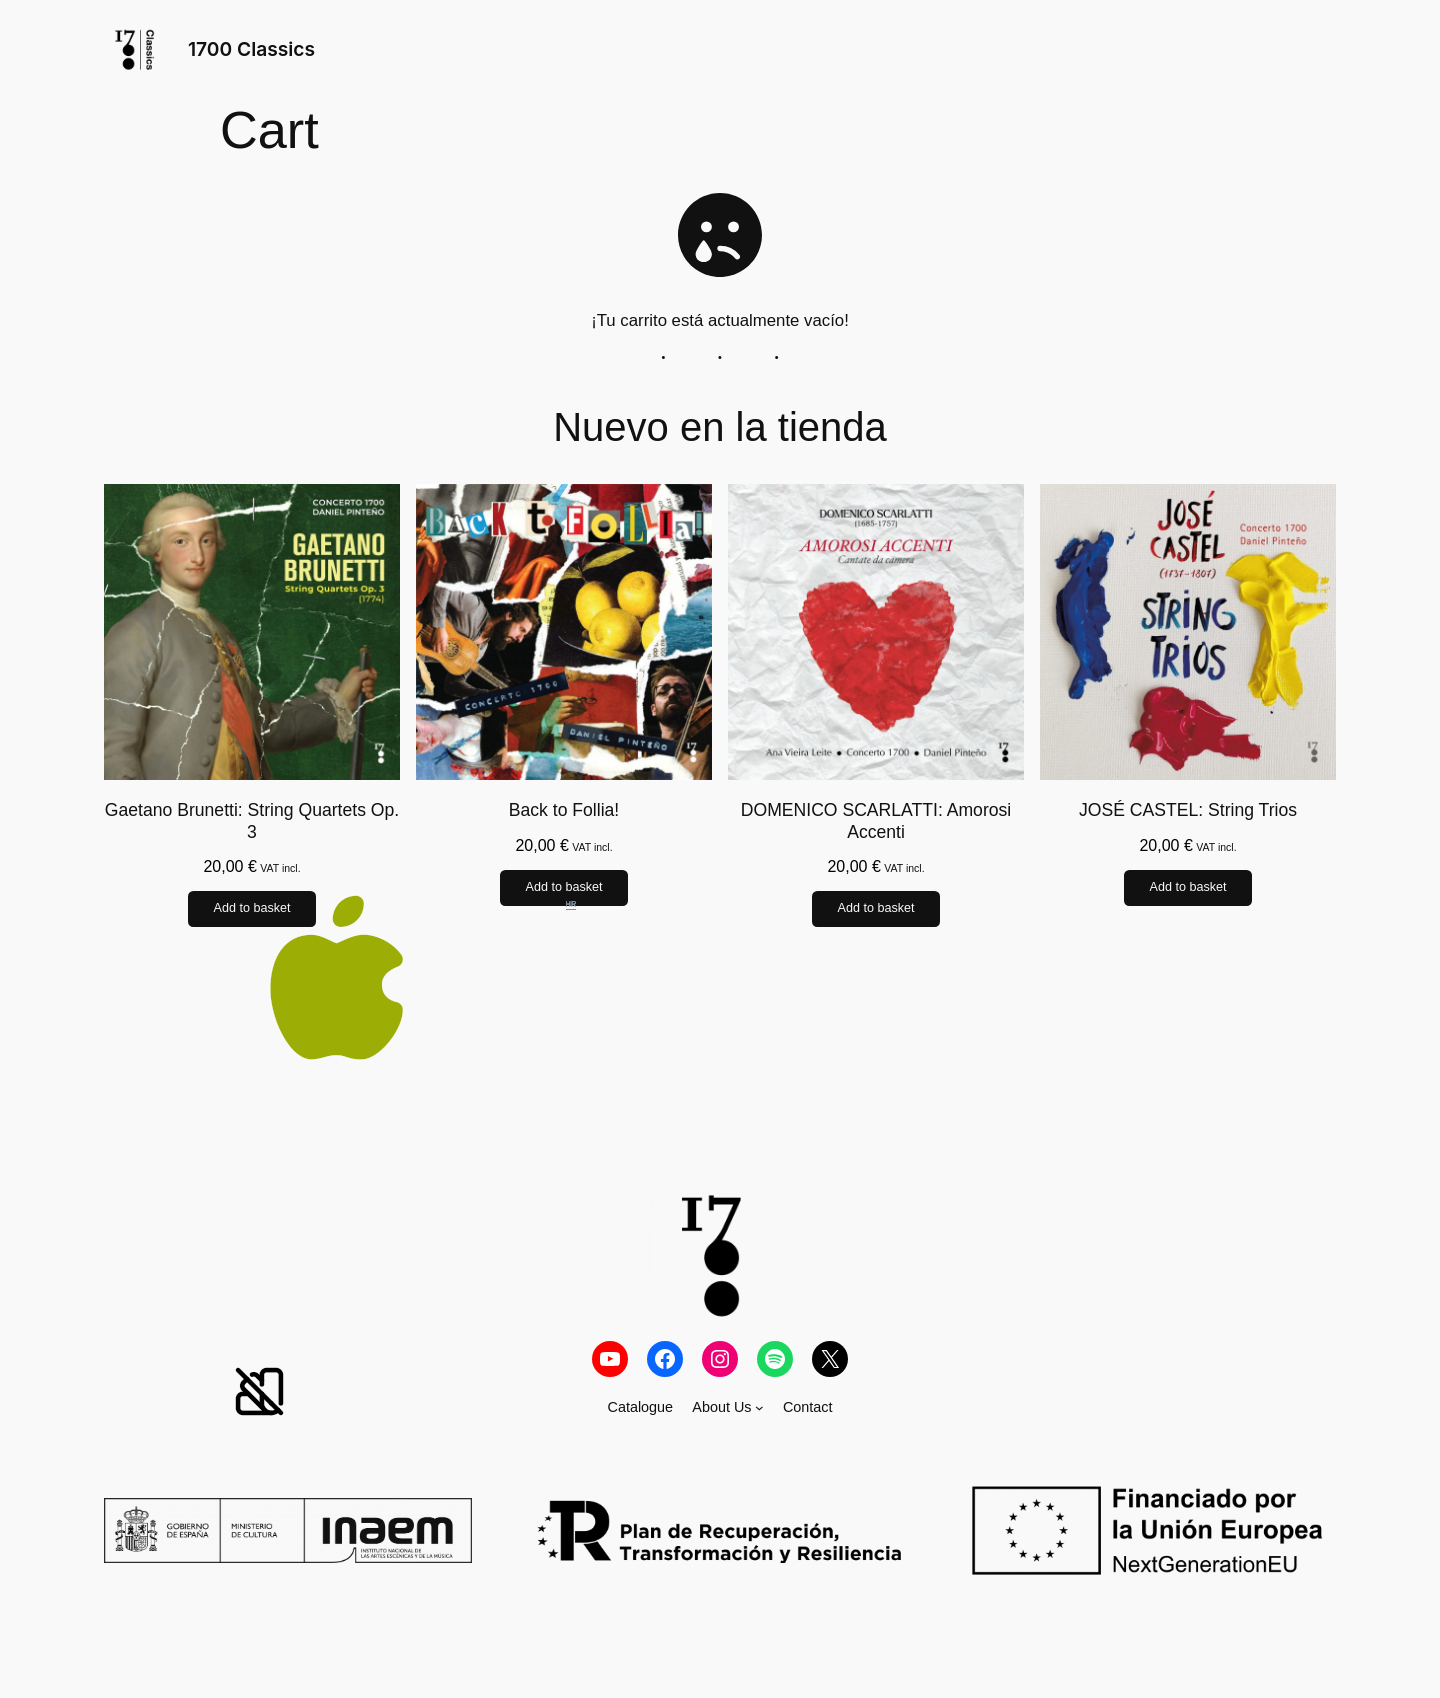 The image size is (1440, 1698). Describe the element at coordinates (571, 905) in the screenshot. I see `insert a horizontal rule or divider line` at that location.